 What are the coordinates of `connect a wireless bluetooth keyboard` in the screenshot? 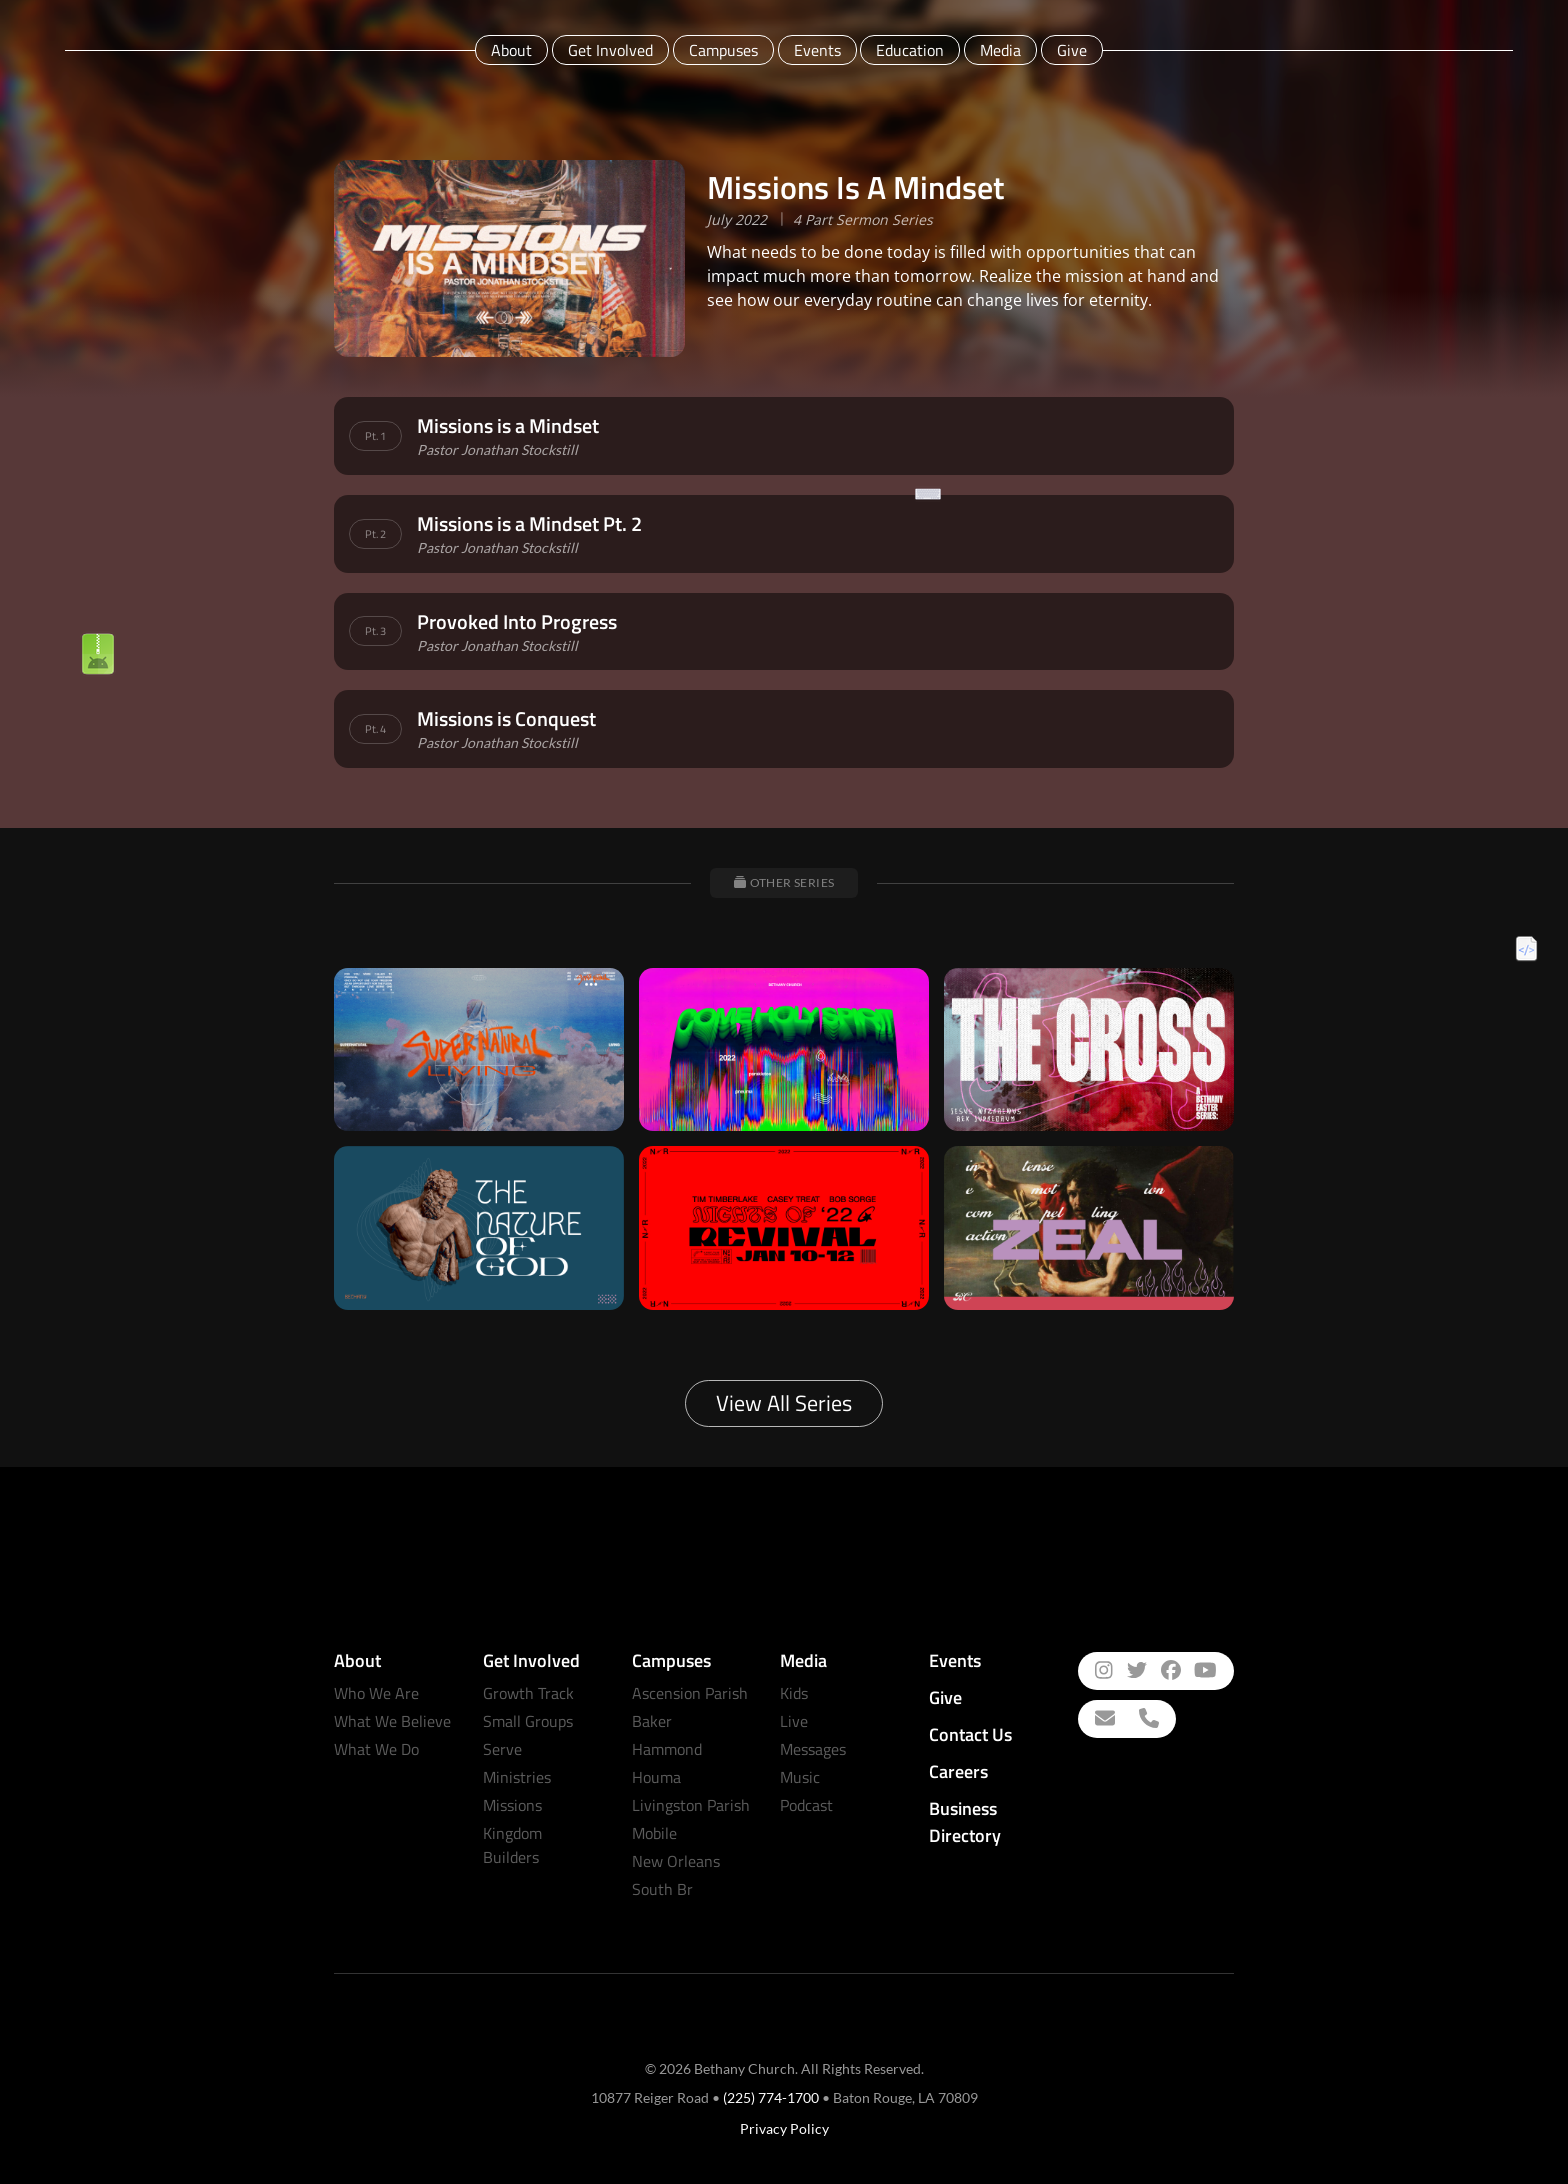 It's located at (928, 494).